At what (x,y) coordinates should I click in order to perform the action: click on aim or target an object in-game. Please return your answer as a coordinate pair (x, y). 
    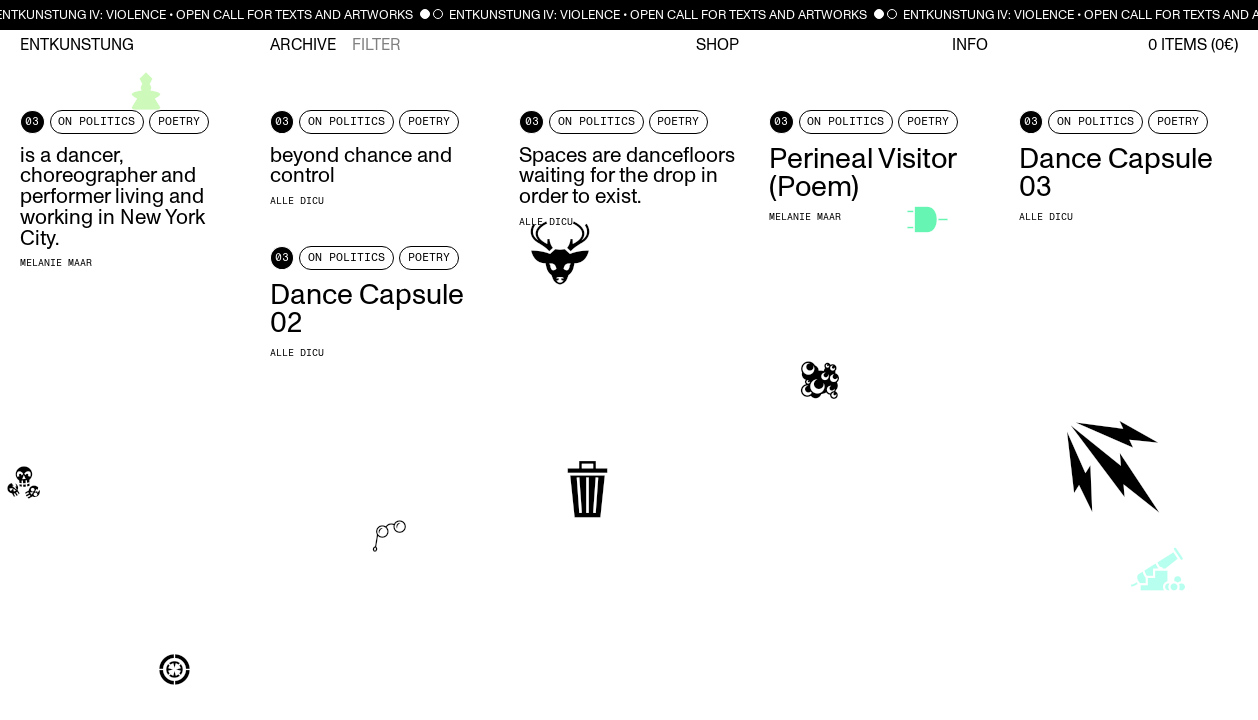
    Looking at the image, I should click on (174, 669).